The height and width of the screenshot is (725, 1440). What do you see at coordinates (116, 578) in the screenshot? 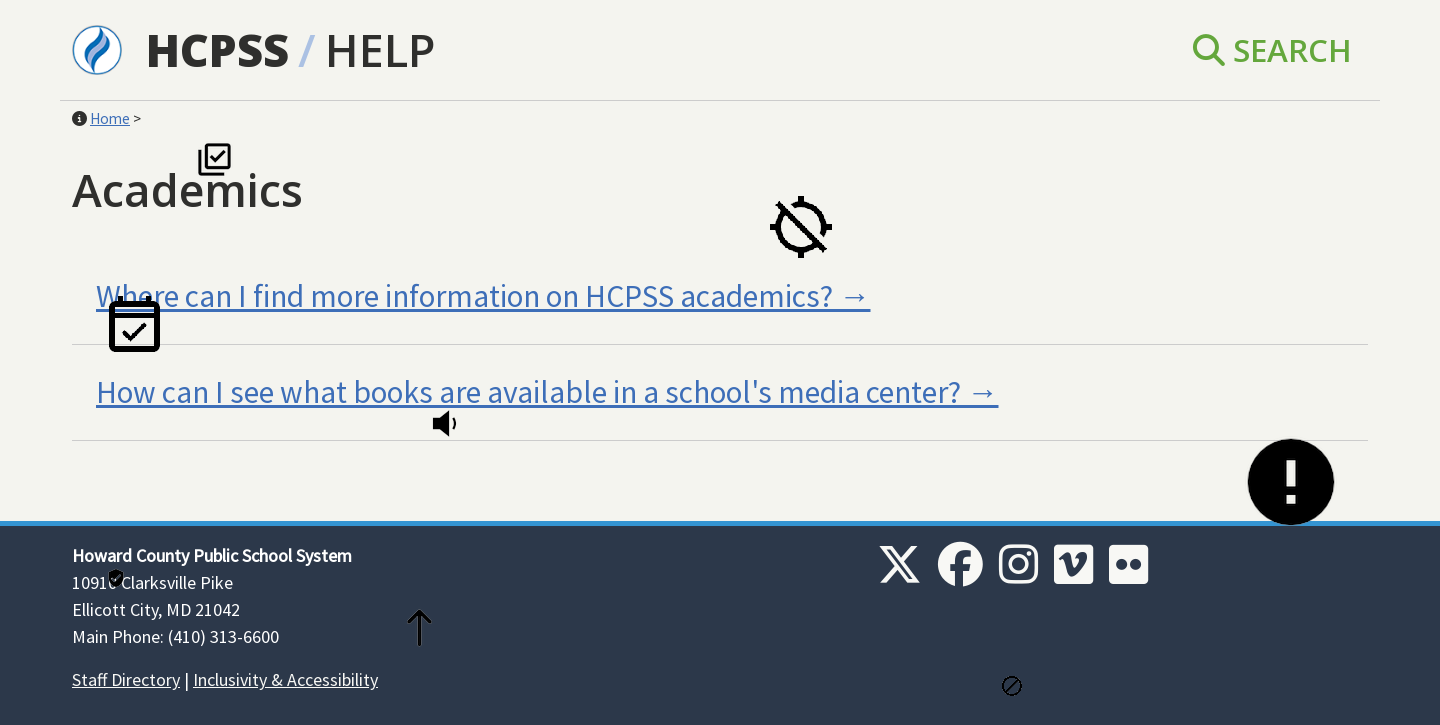
I see `indicates a verified or trusted user account` at bounding box center [116, 578].